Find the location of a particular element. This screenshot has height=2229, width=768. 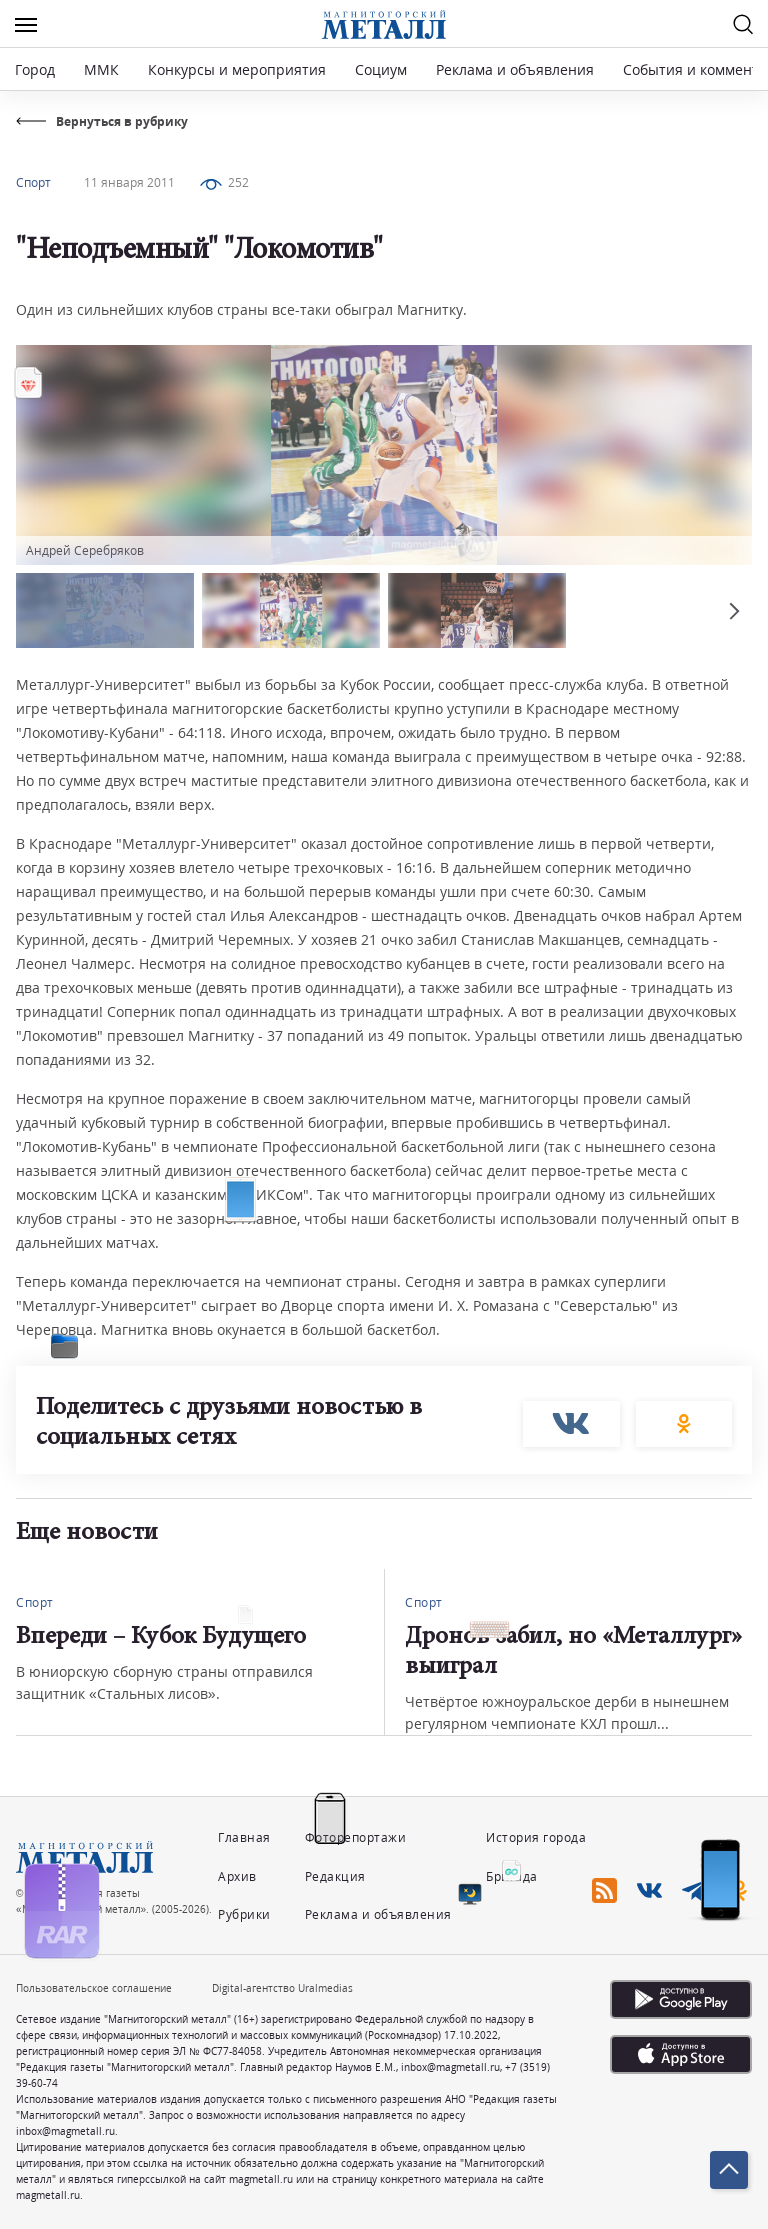

indicates an empty or zero-byte file is located at coordinates (245, 1614).